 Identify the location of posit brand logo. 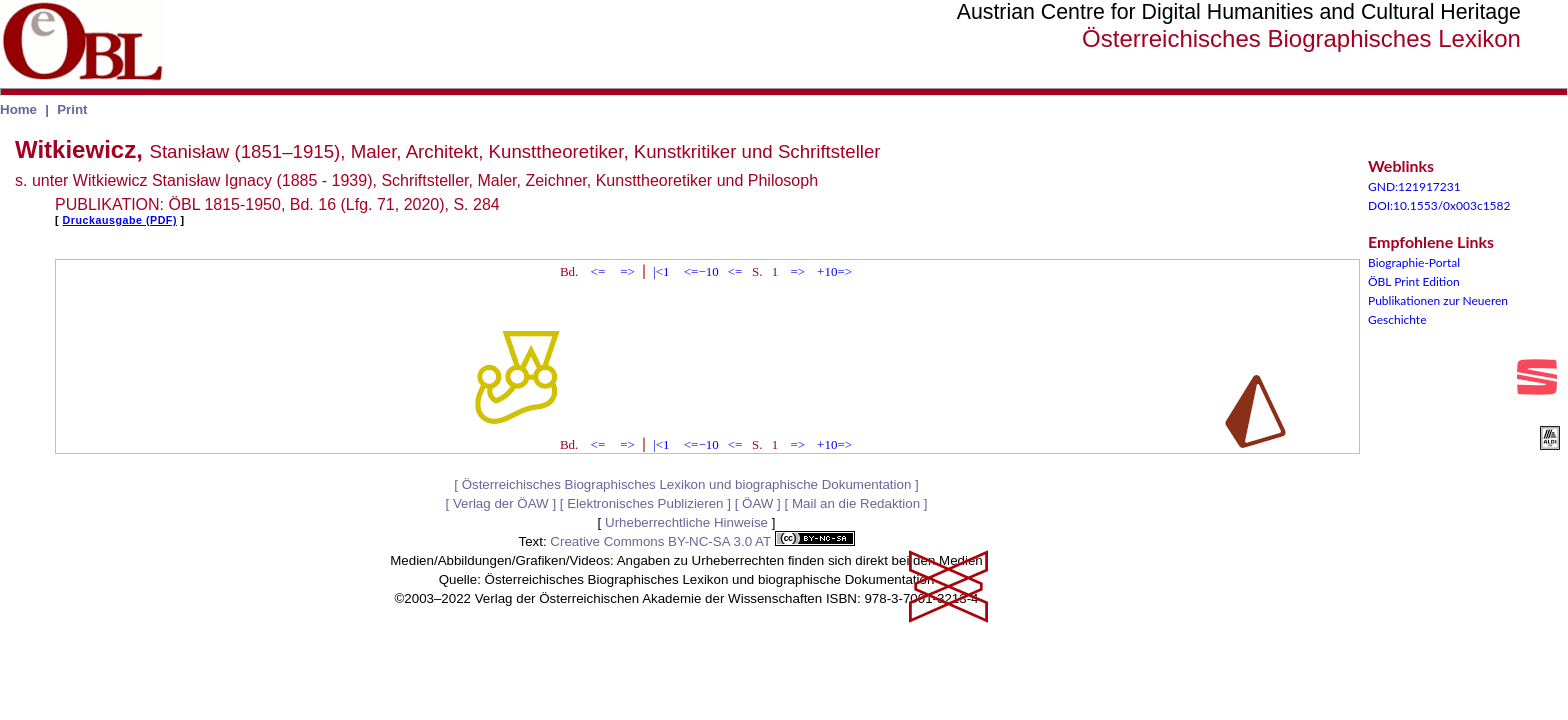
(948, 586).